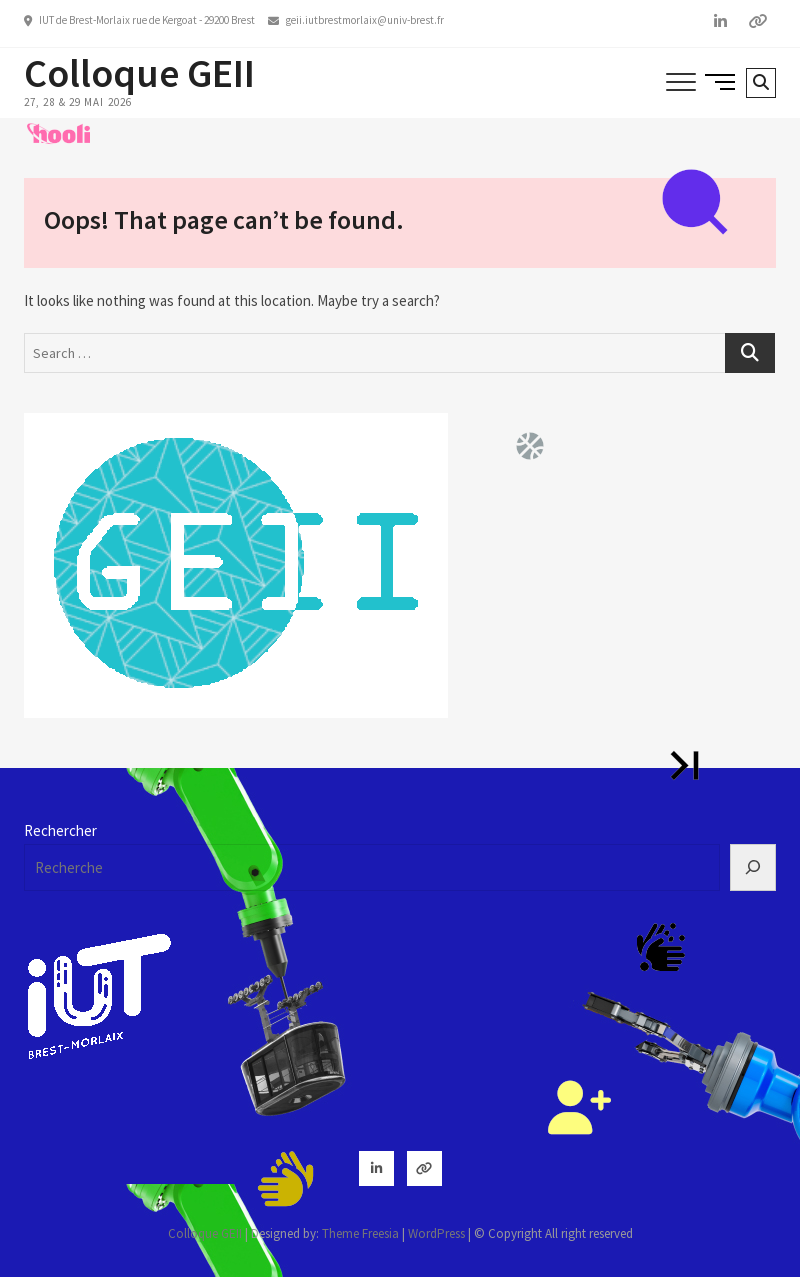  I want to click on wash hands reminder or hygiene indicator, so click(661, 947).